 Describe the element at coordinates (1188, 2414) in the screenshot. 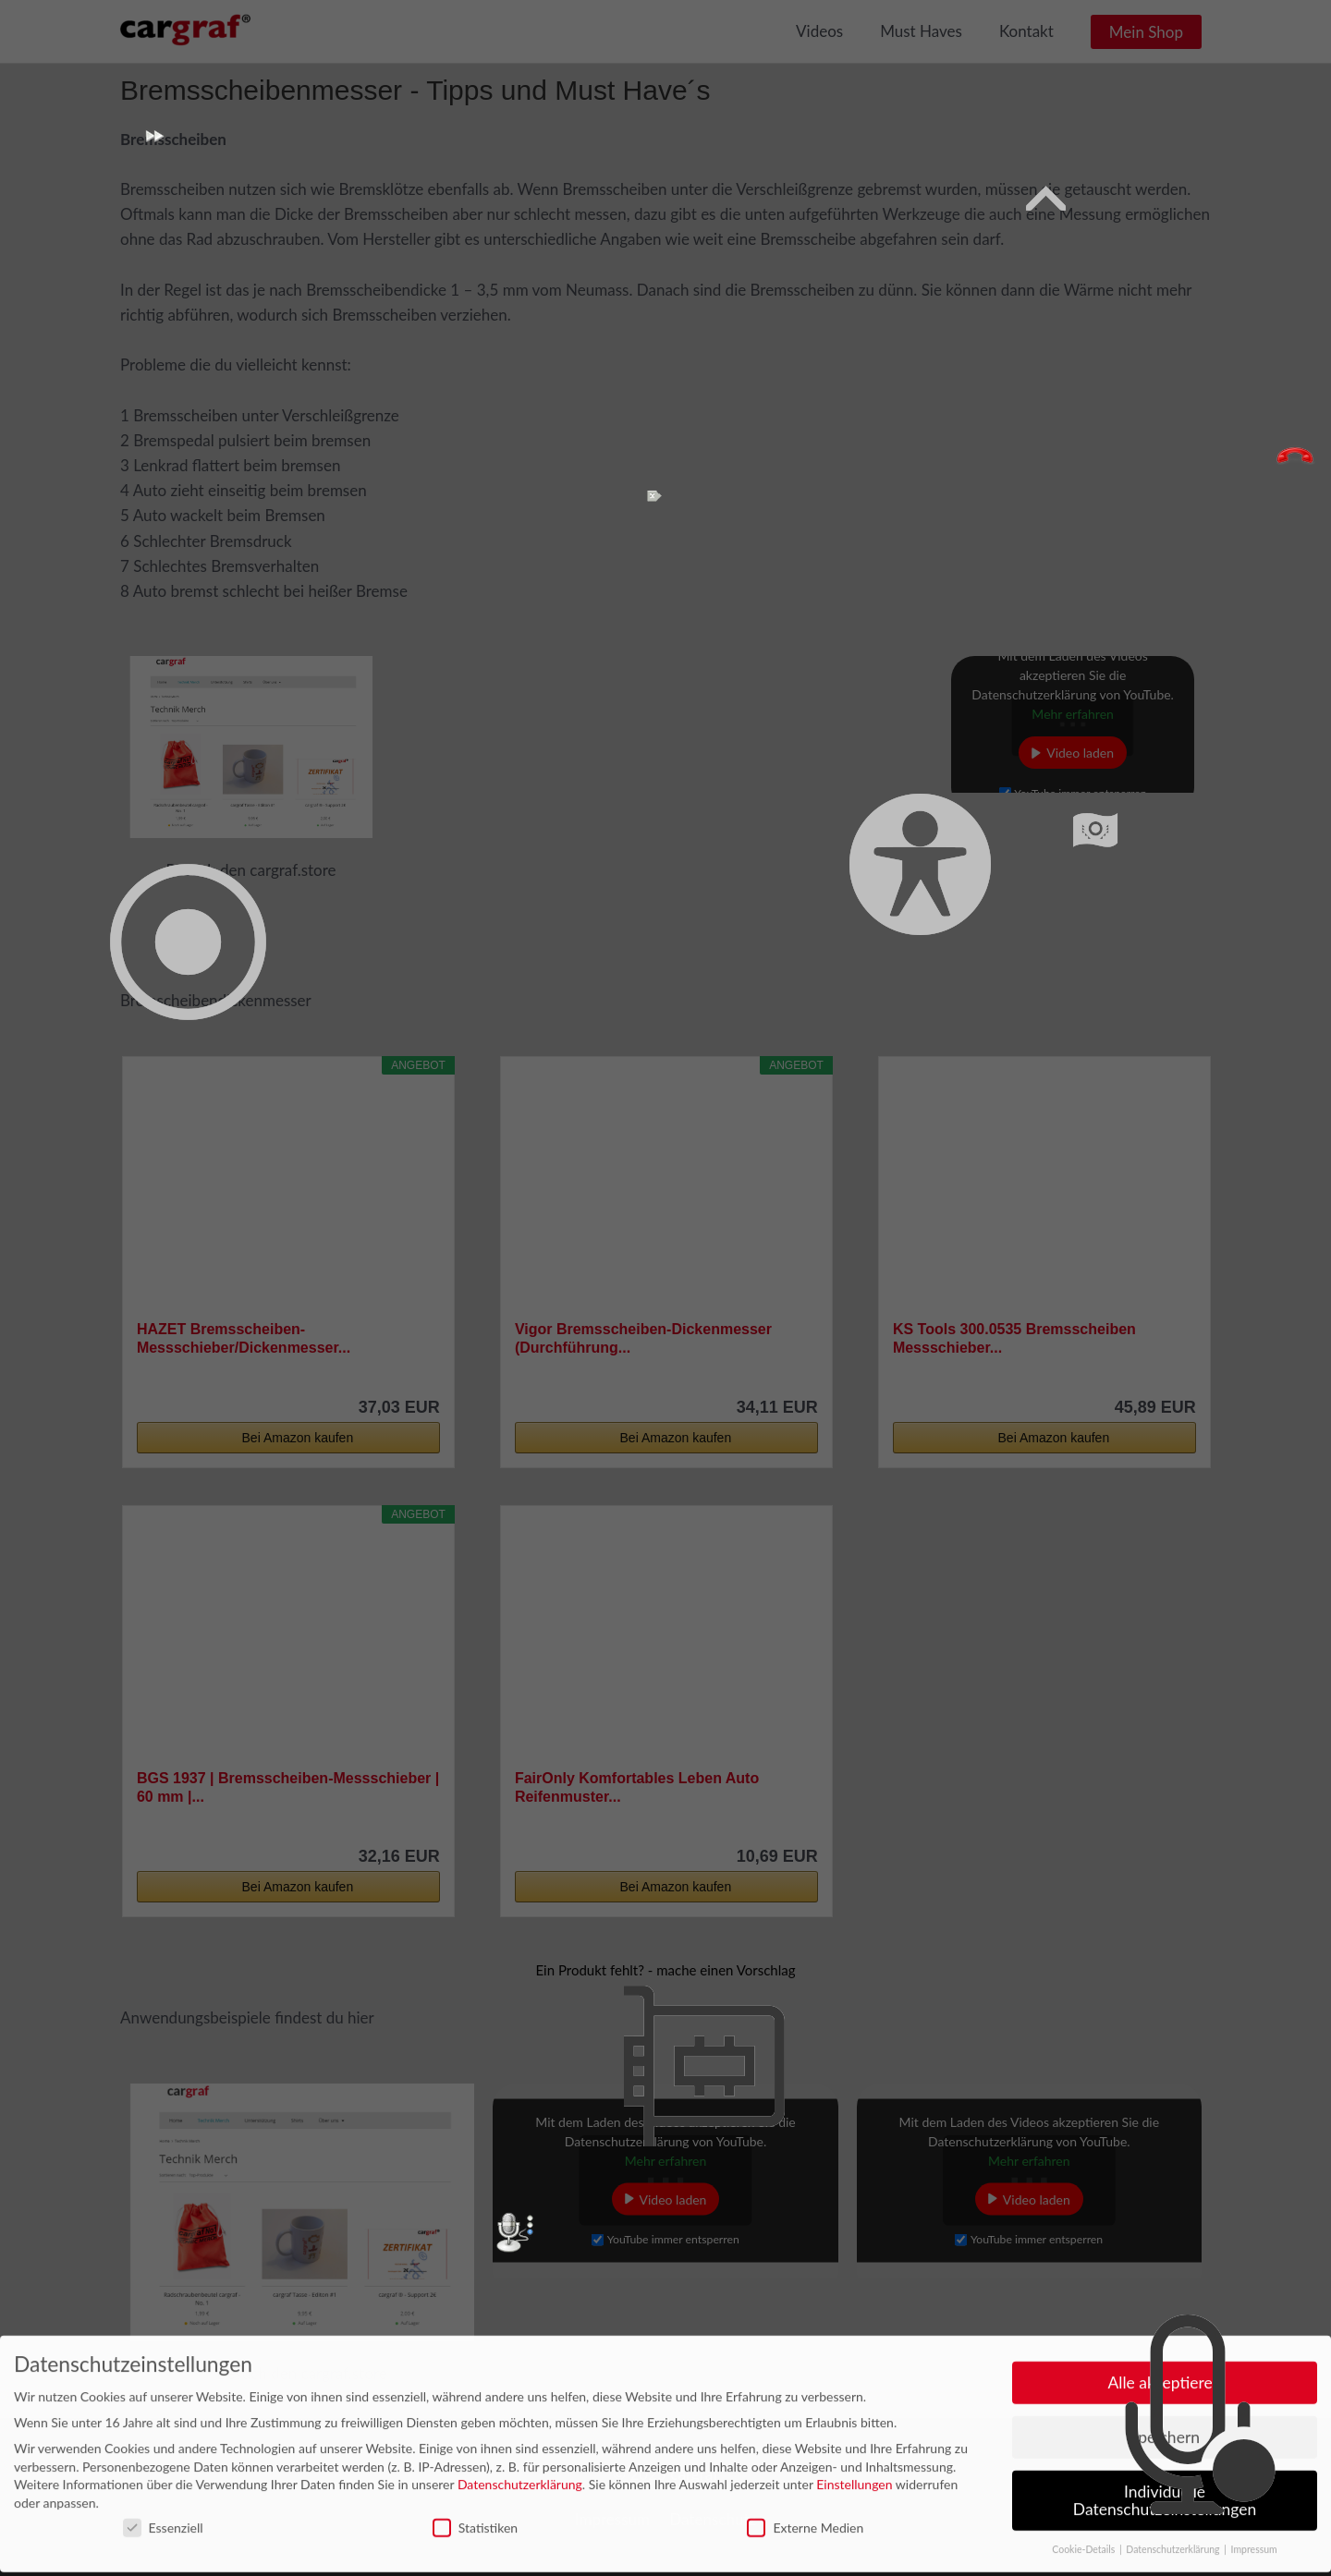

I see `open sound recorder app` at that location.